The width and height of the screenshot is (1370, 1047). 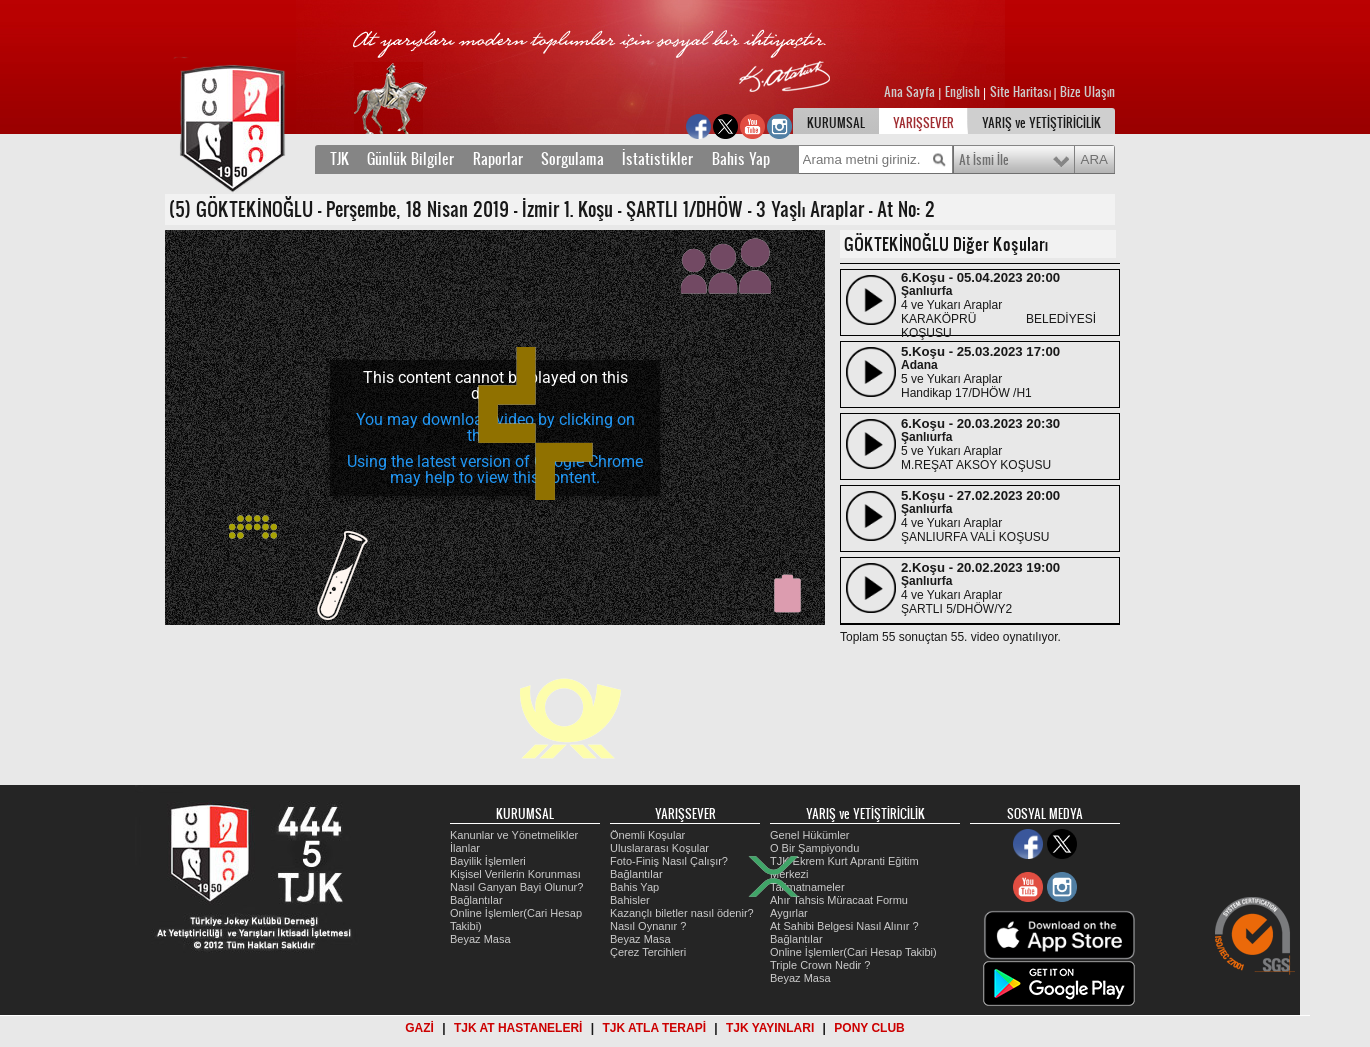 What do you see at coordinates (773, 876) in the screenshot?
I see `xrp cryptocurrency logo` at bounding box center [773, 876].